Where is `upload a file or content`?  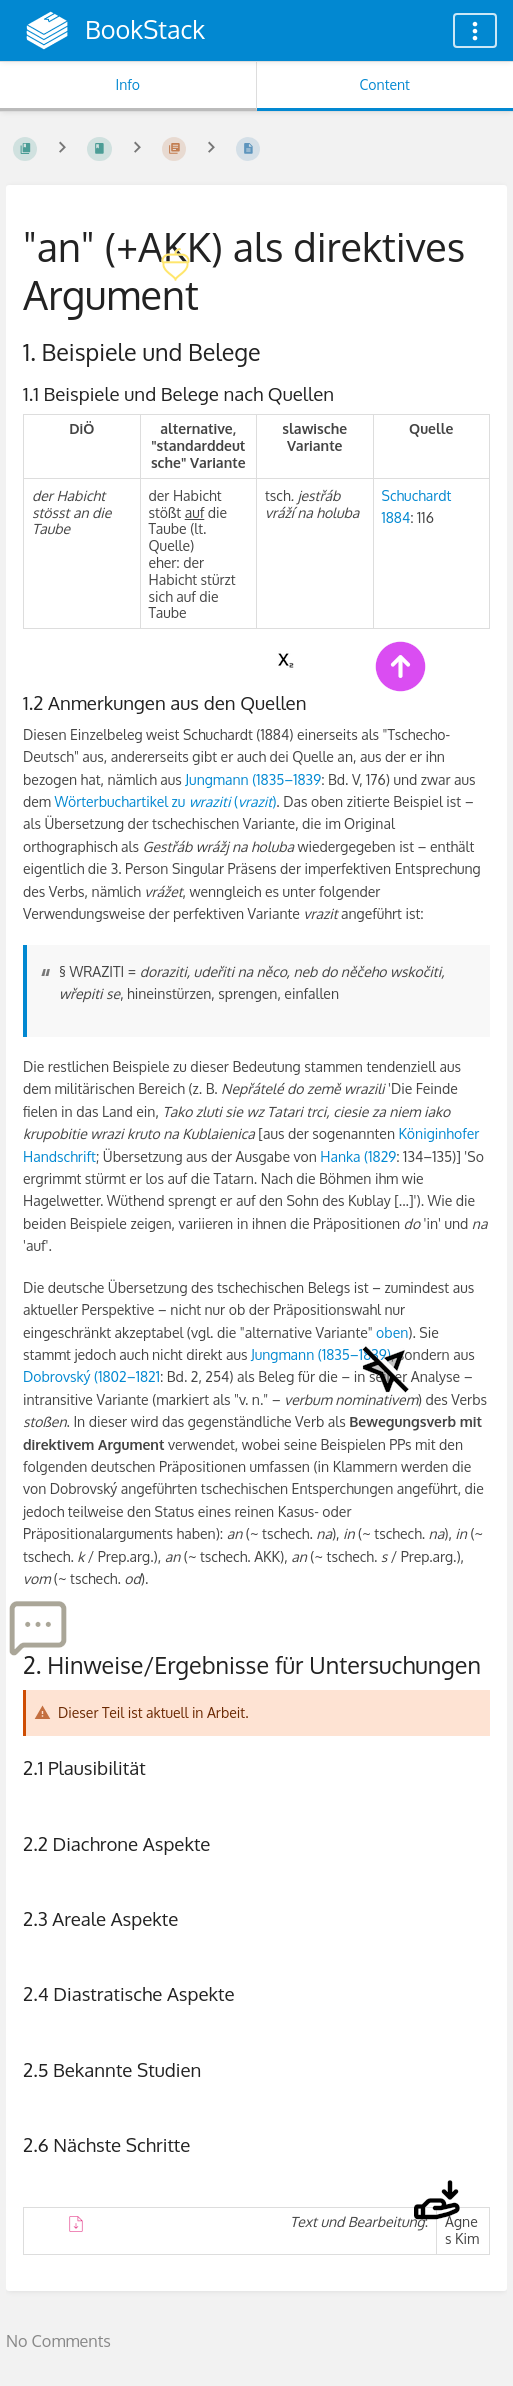
upload a file or content is located at coordinates (400, 666).